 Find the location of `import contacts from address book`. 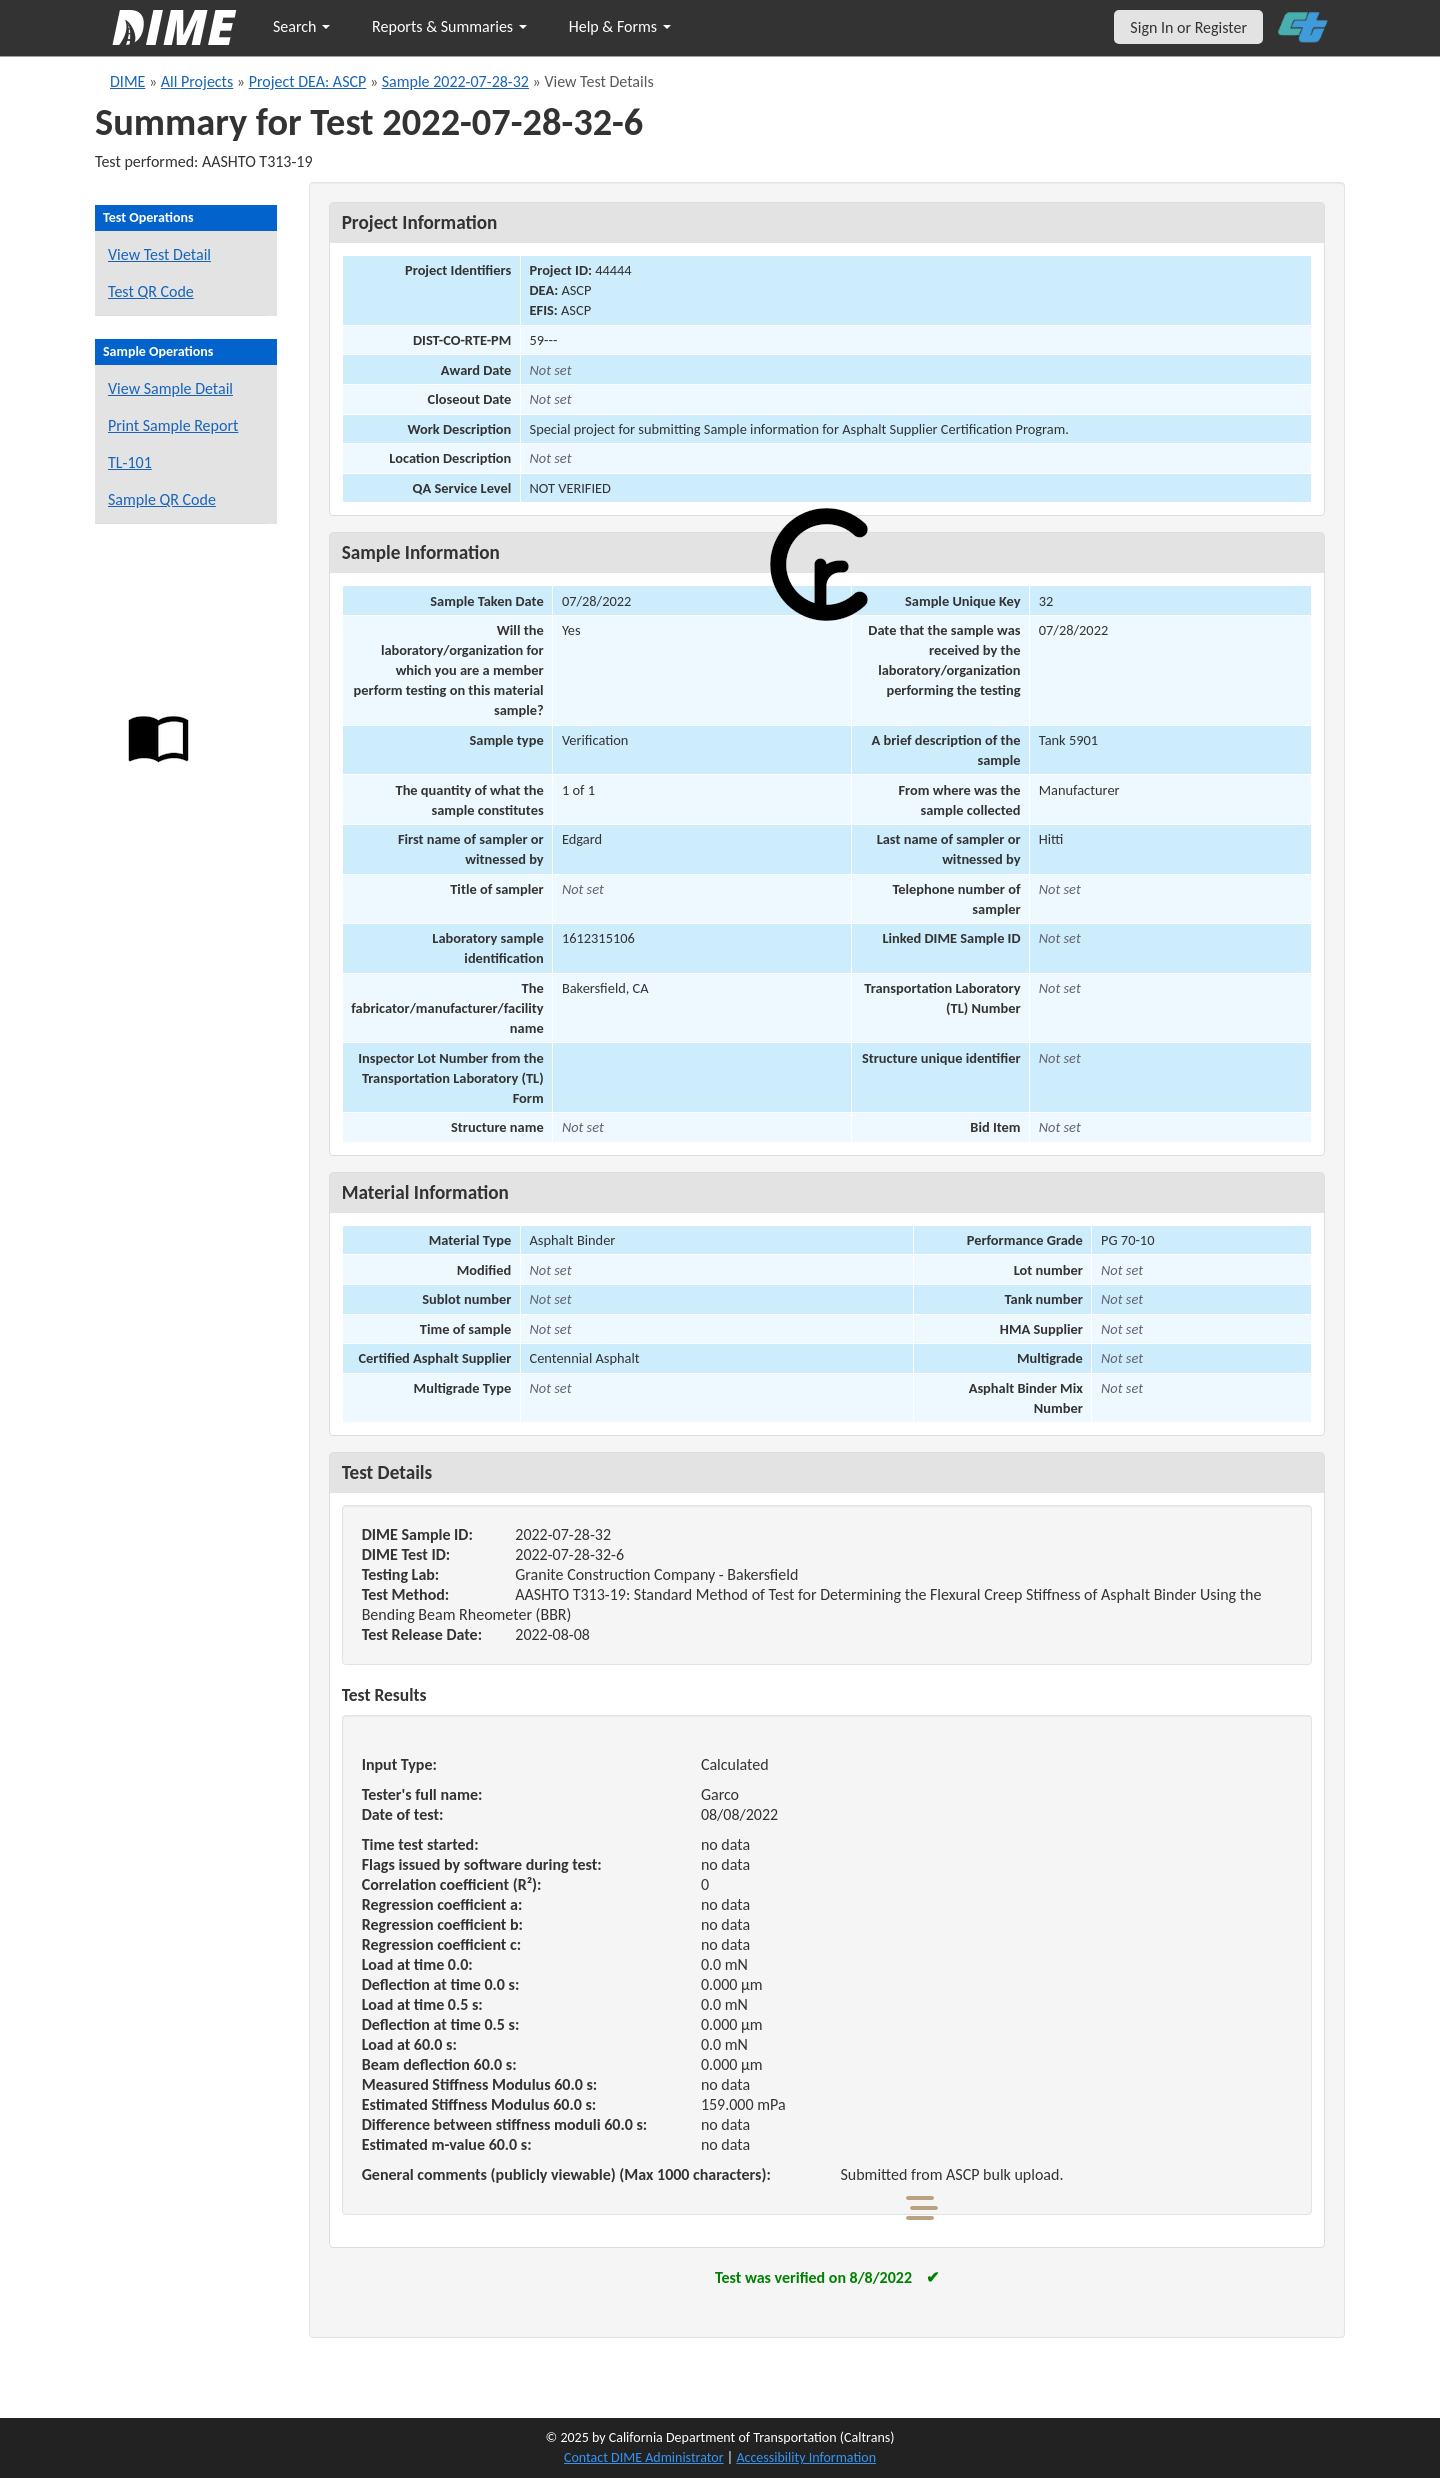

import contacts from address book is located at coordinates (158, 736).